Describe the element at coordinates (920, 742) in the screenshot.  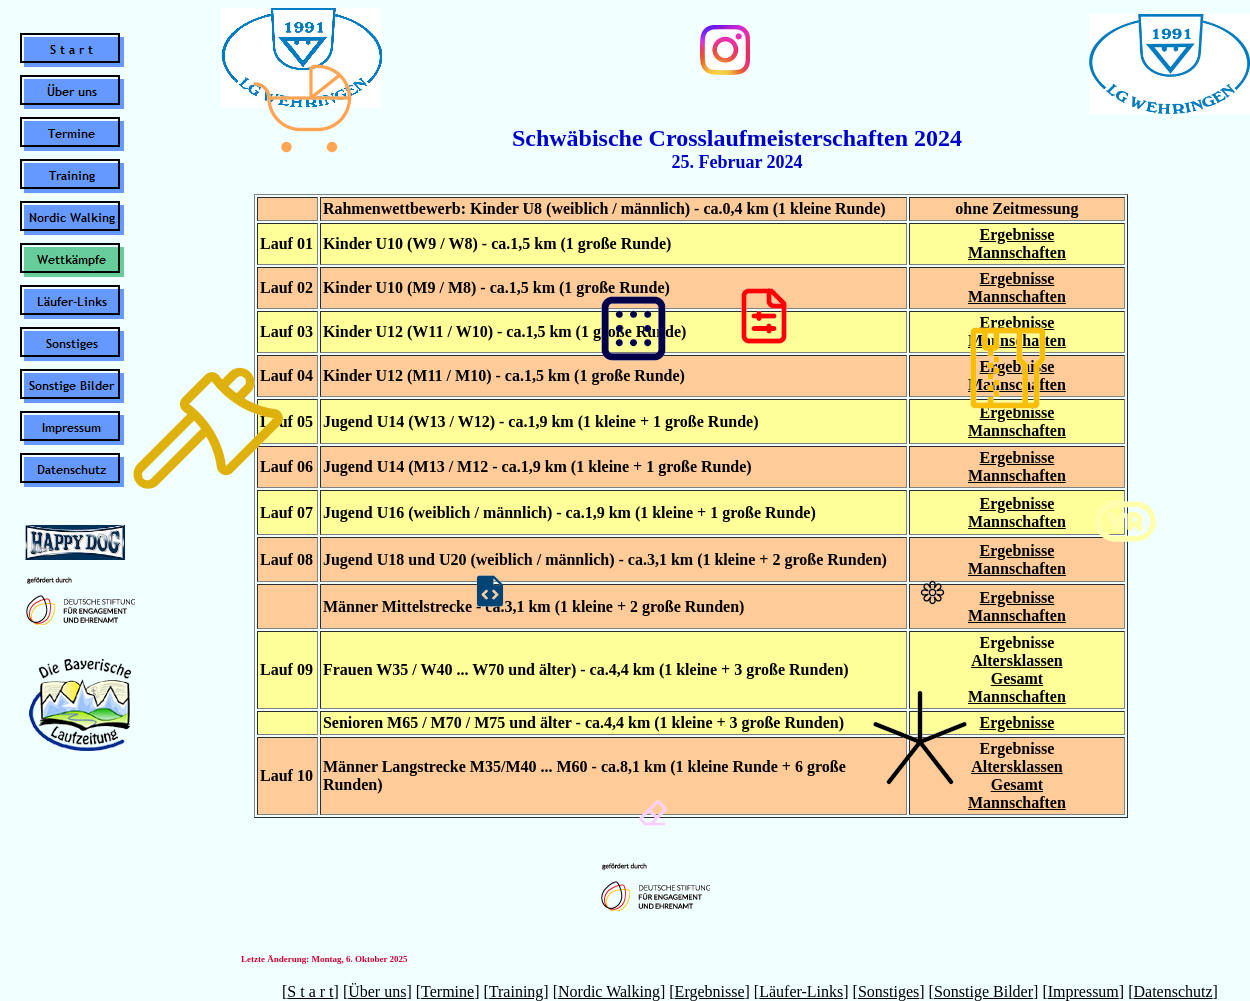
I see `indicates a required field in a form` at that location.